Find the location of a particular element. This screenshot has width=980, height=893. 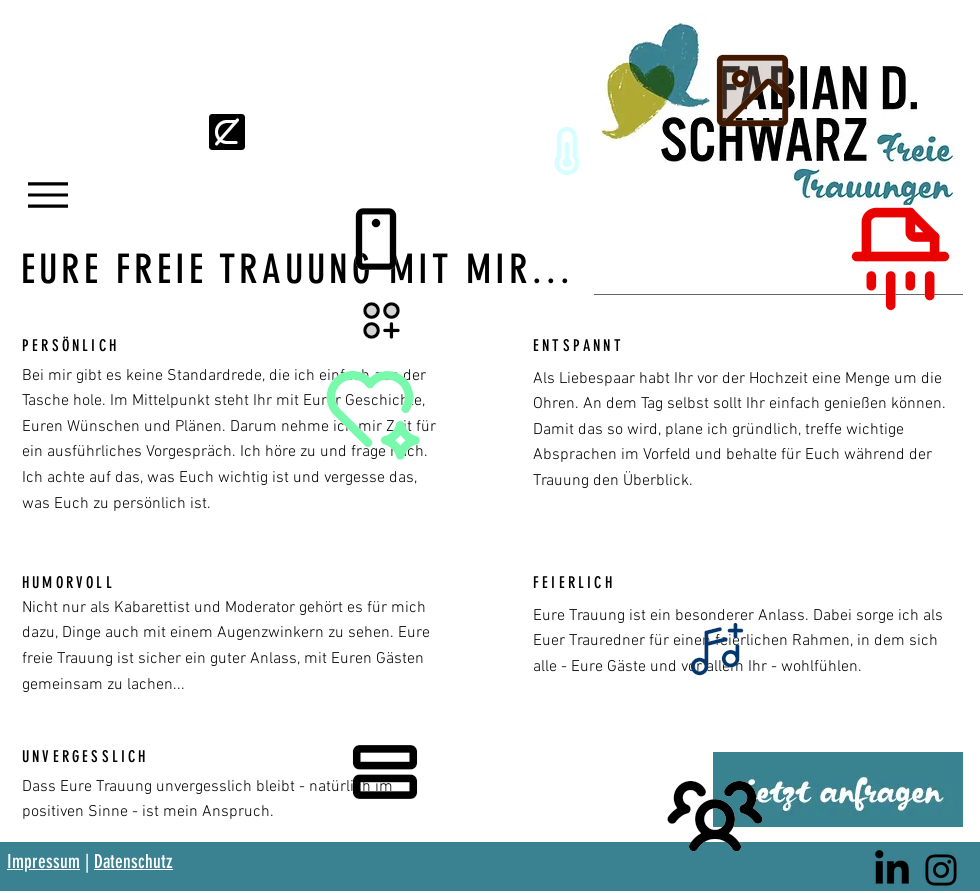

switch to row view layout is located at coordinates (385, 772).